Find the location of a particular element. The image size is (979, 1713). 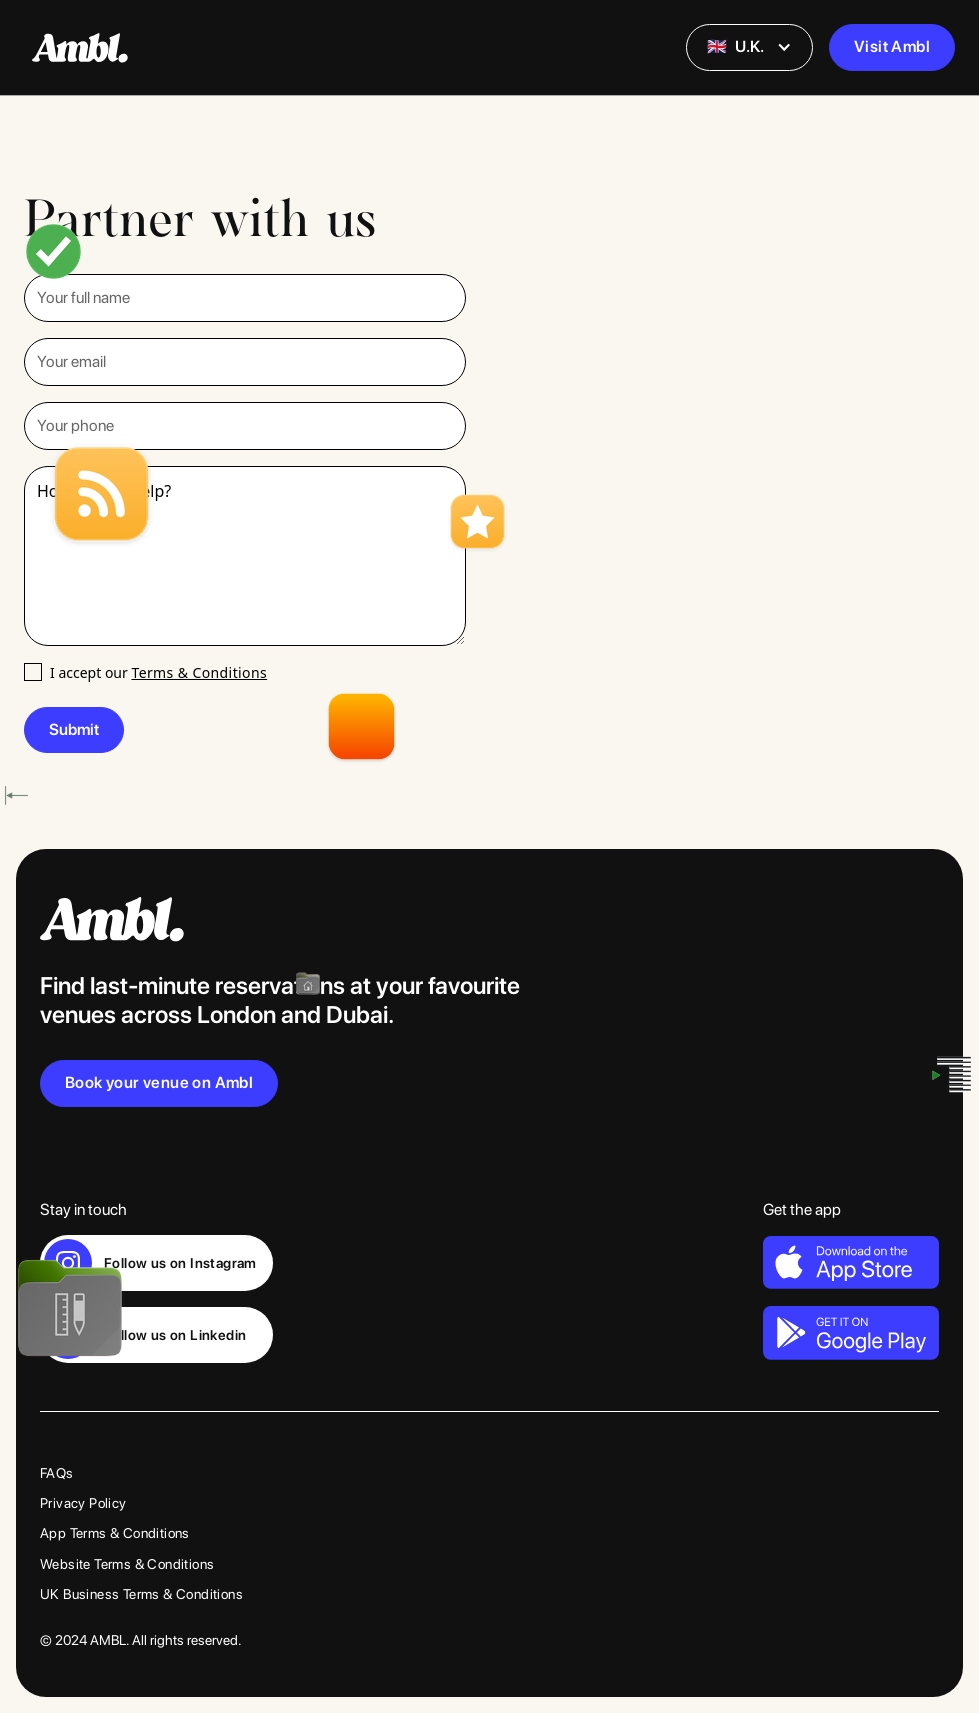

view featured applications is located at coordinates (477, 521).